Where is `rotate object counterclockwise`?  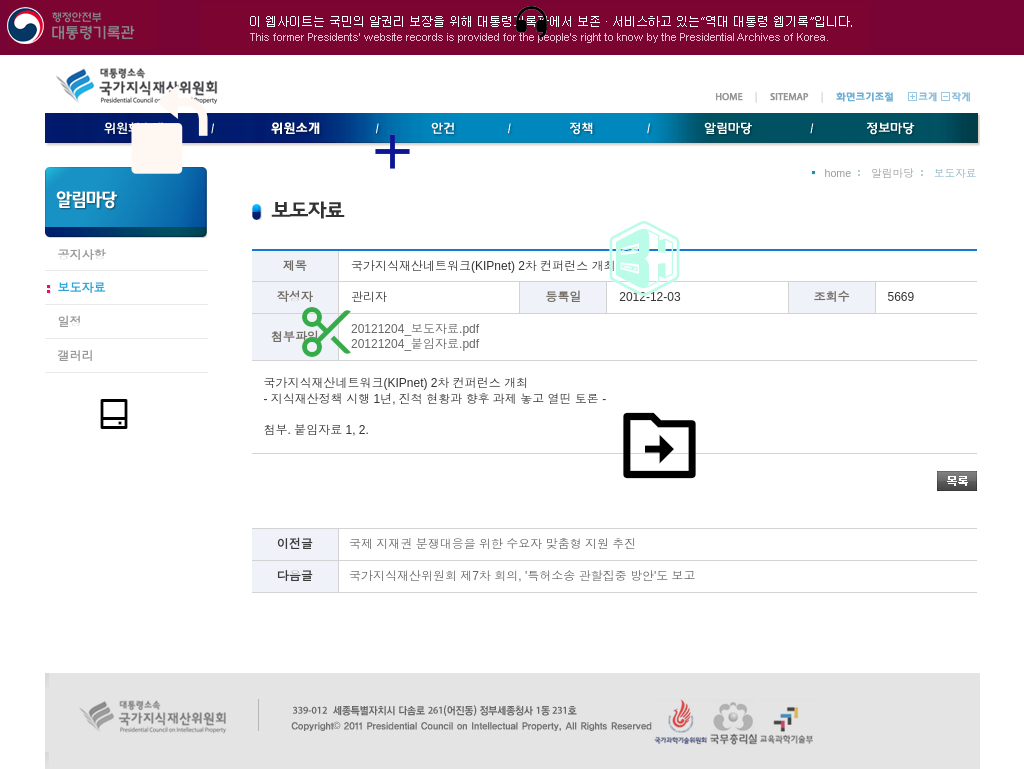
rotate object counterclockwise is located at coordinates (169, 131).